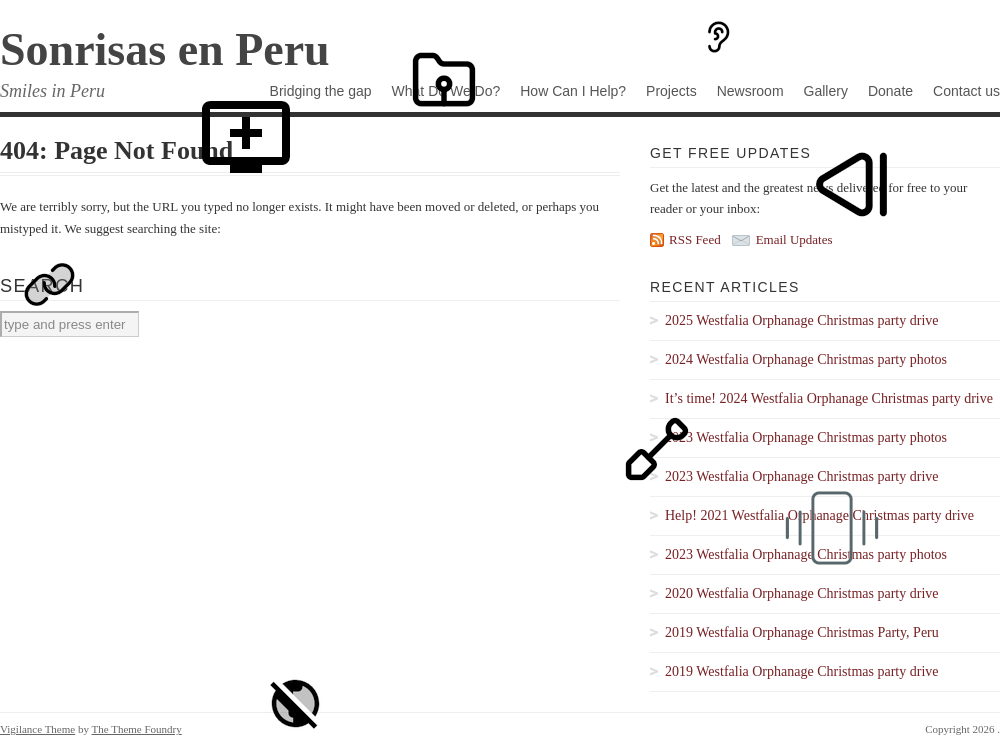 This screenshot has height=740, width=1000. I want to click on disable public visibility, so click(295, 703).